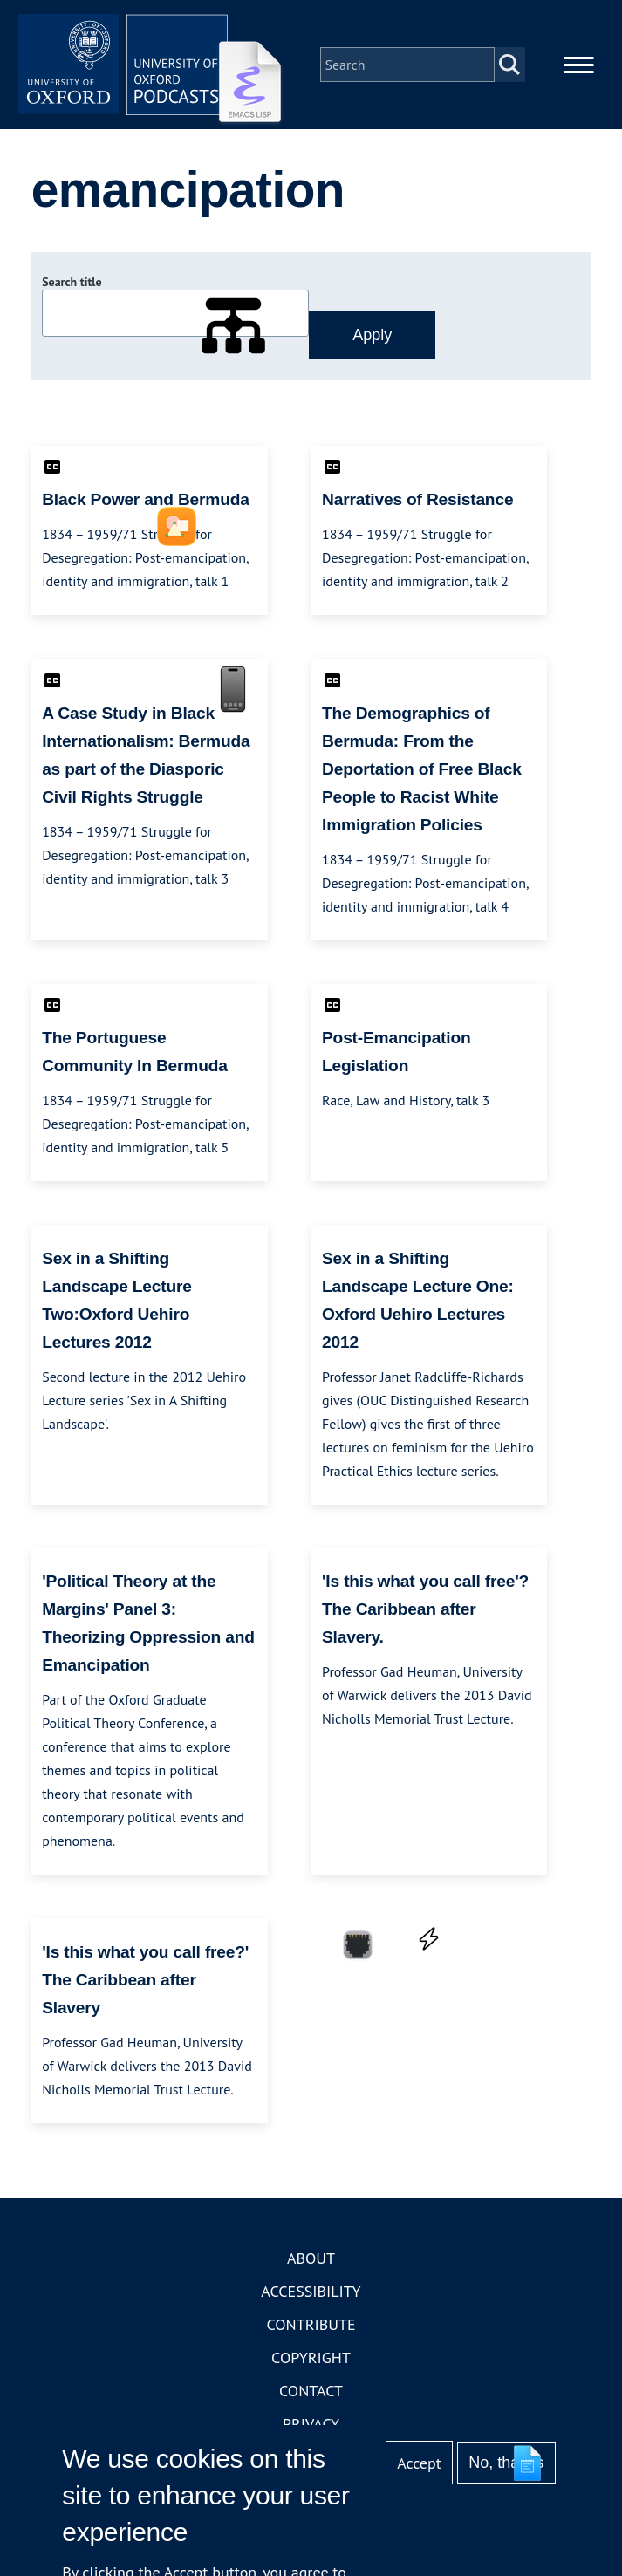 Image resolution: width=622 pixels, height=2576 pixels. I want to click on view organizational hierarchy or structure, so click(233, 325).